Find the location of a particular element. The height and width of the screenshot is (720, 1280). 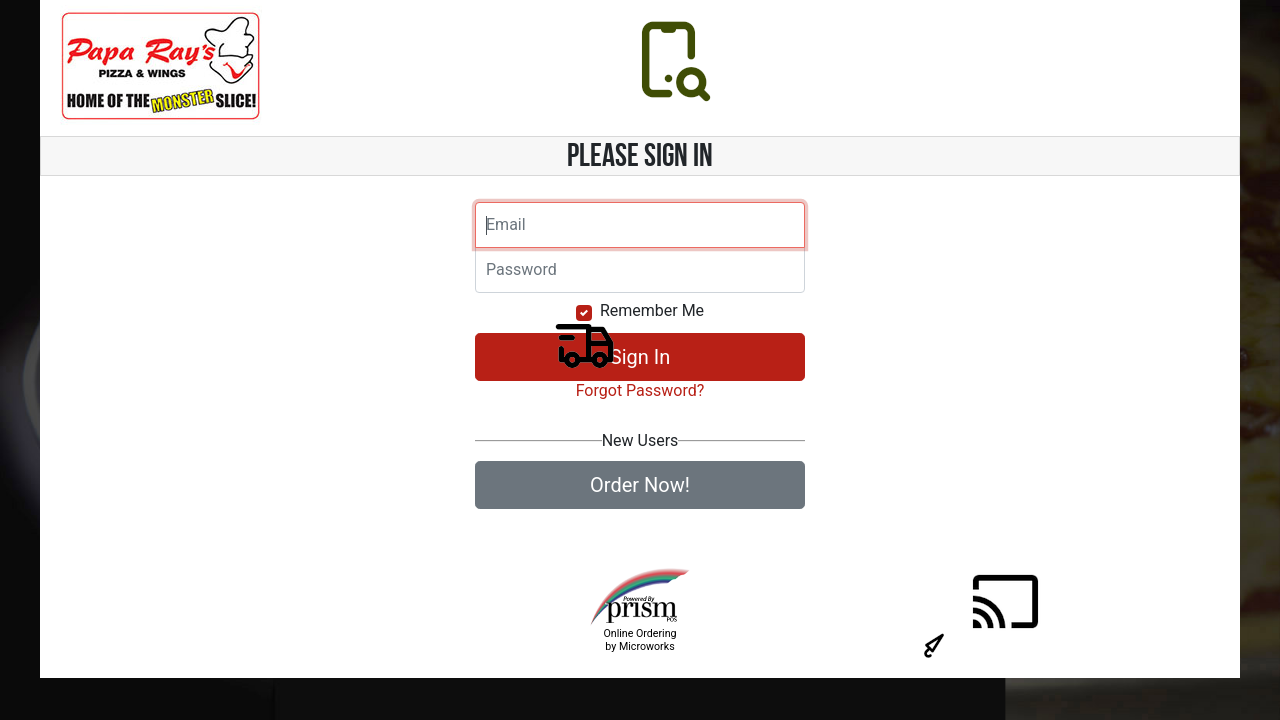

cast screen to an external display is located at coordinates (1005, 601).